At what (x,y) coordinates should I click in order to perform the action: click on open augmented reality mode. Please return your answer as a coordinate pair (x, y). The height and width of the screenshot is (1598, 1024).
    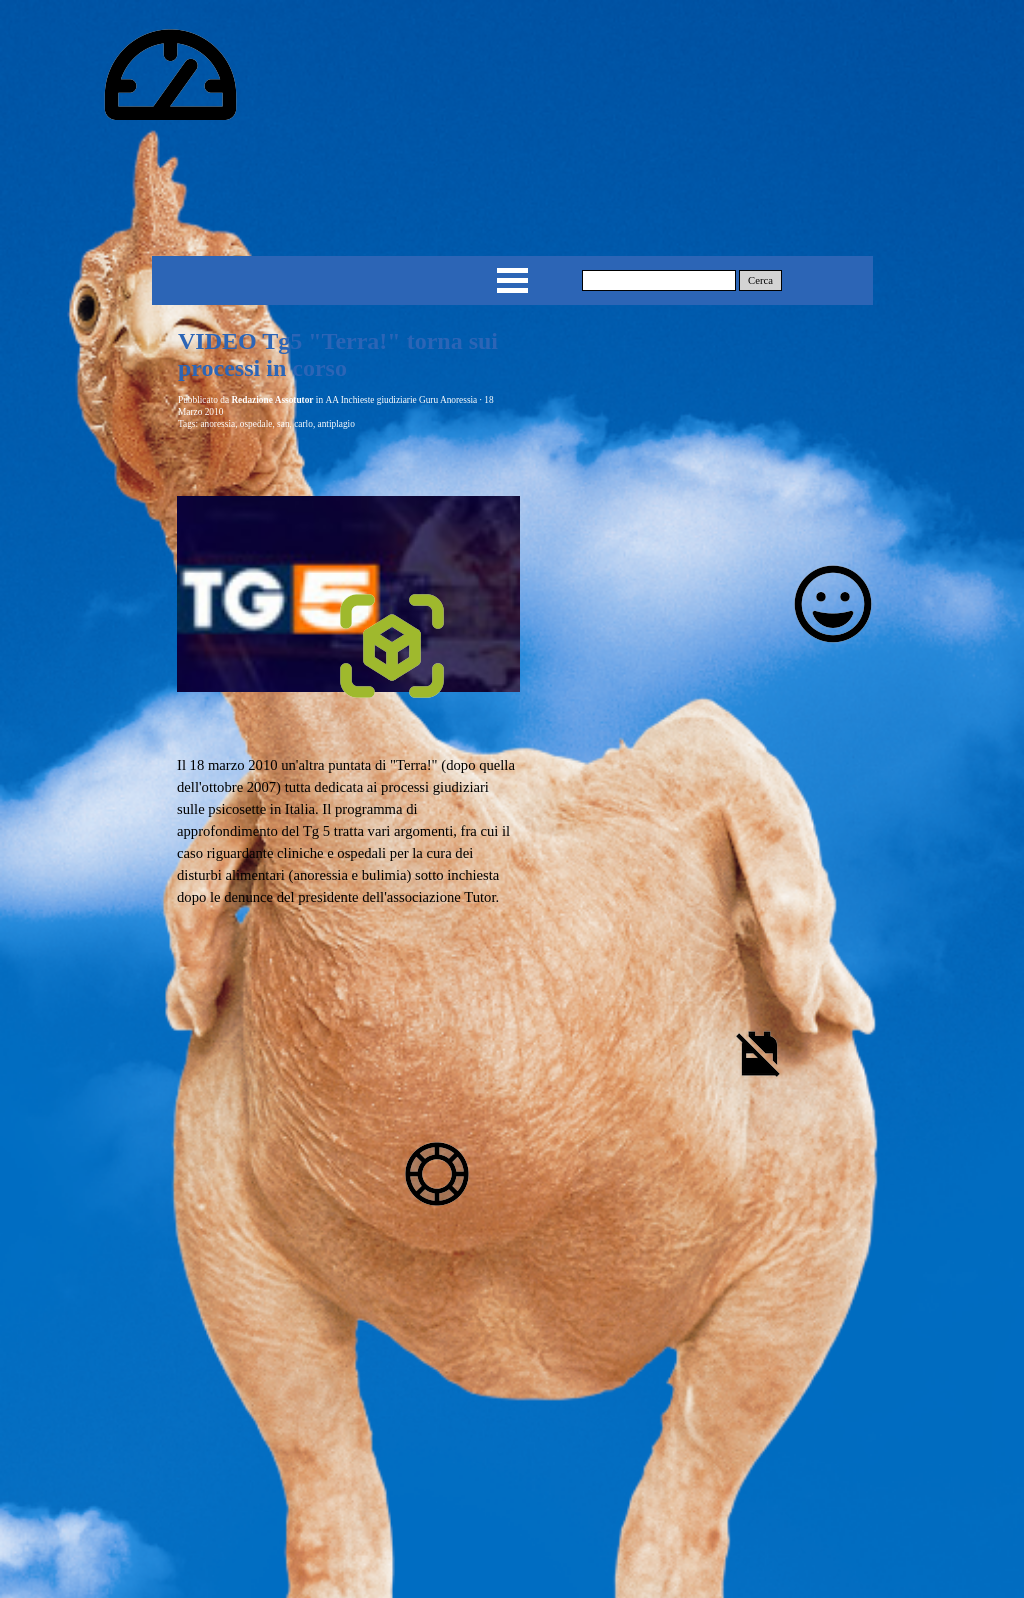
    Looking at the image, I should click on (392, 646).